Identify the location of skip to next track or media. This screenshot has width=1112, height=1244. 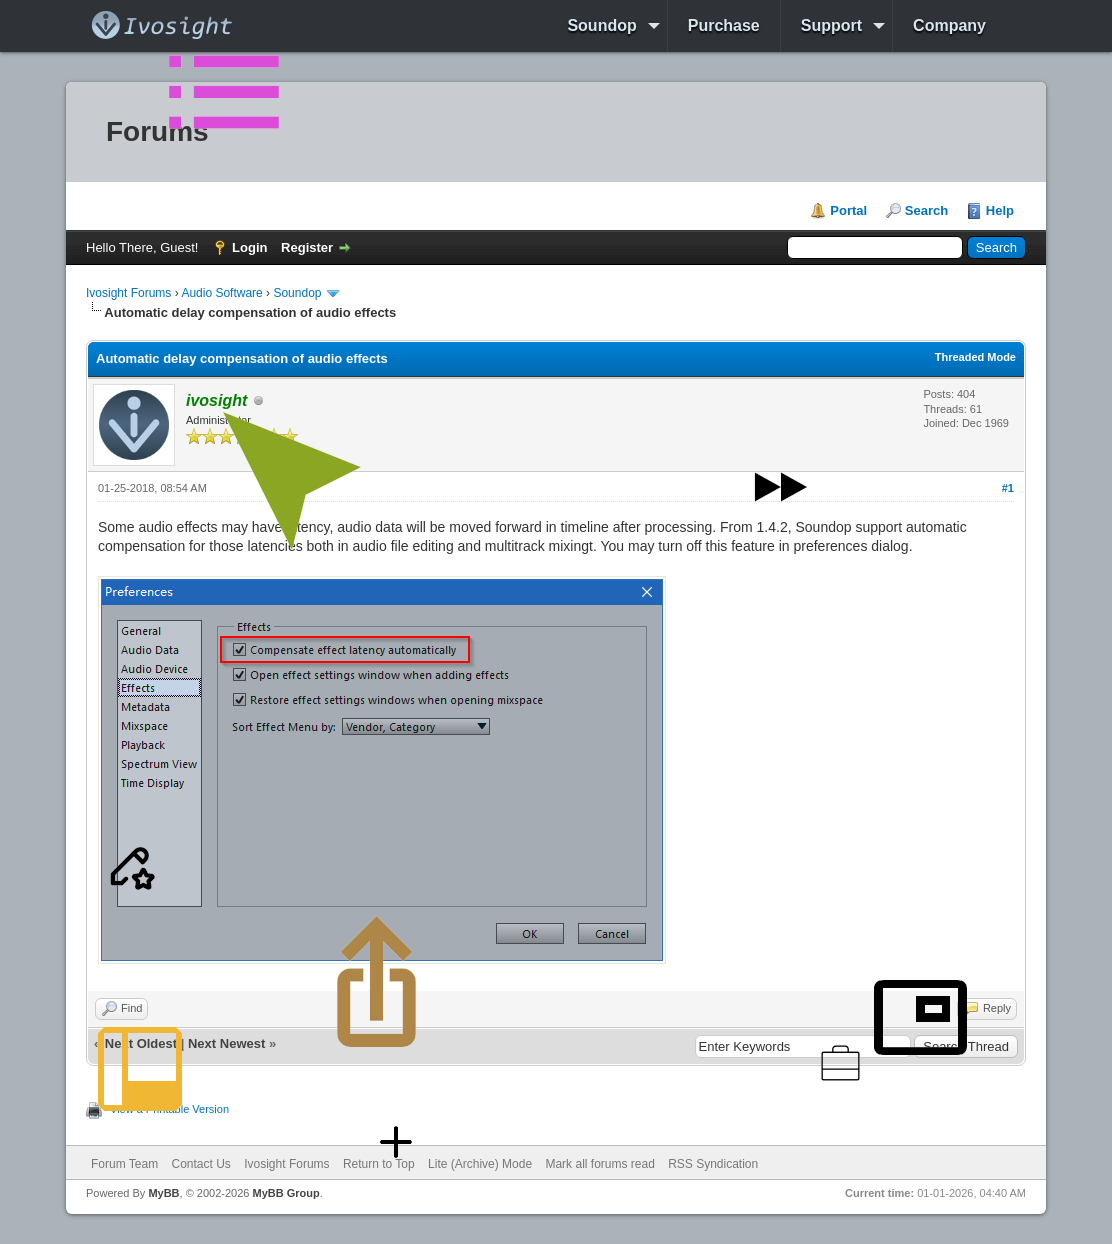
(781, 487).